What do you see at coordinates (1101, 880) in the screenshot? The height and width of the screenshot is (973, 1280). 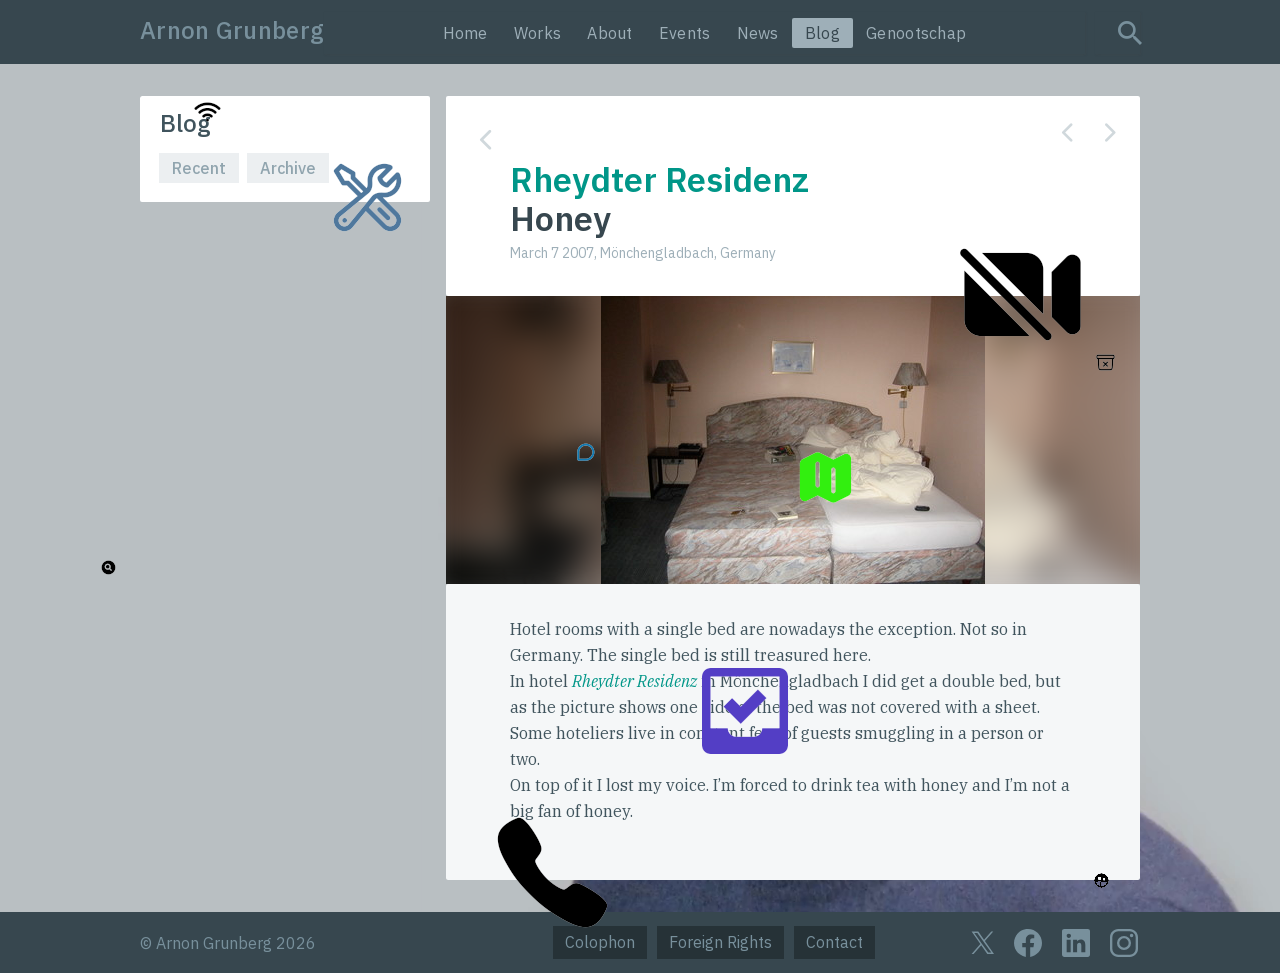 I see `view supervised or child accounts` at bounding box center [1101, 880].